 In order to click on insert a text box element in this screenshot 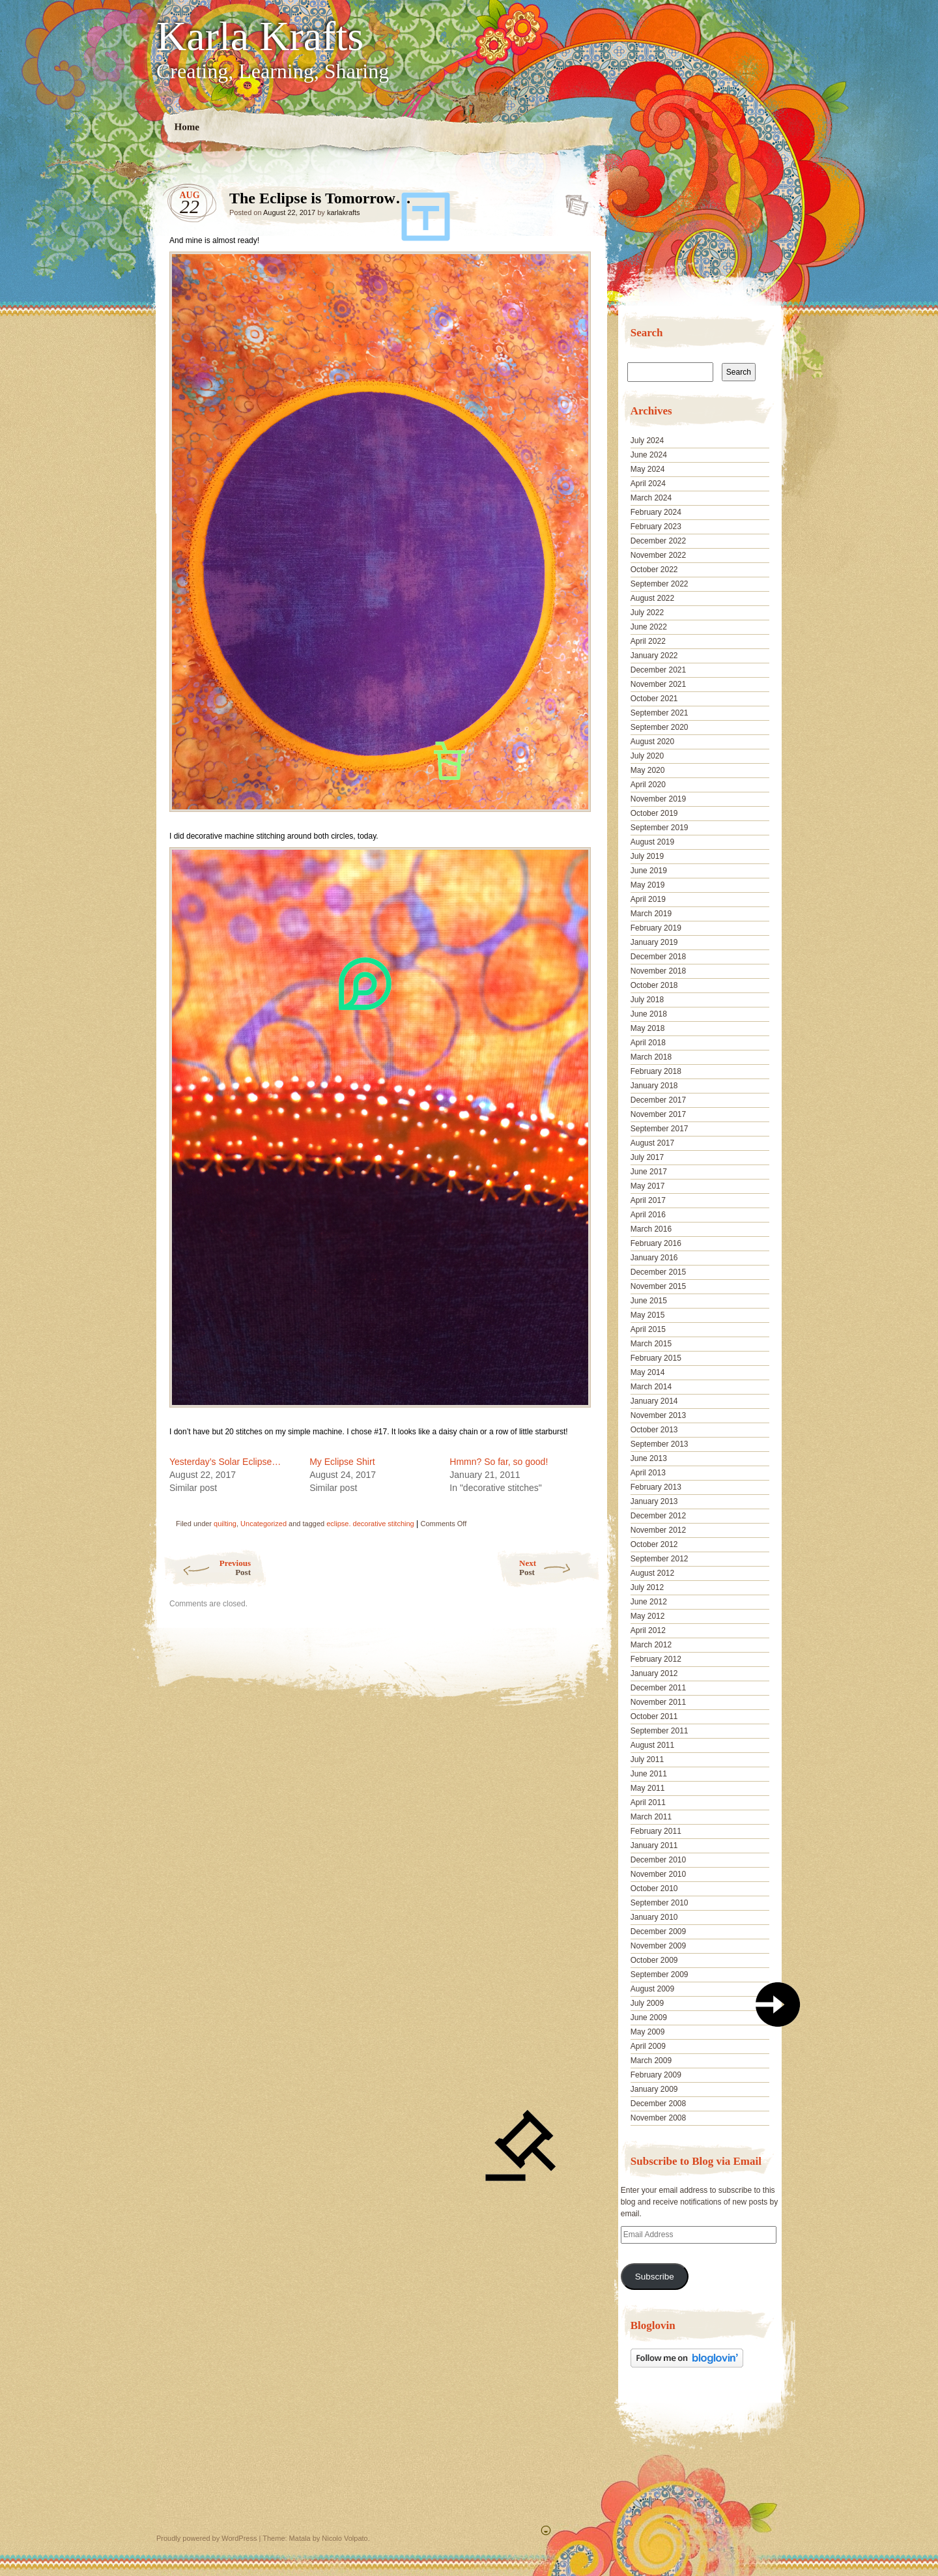, I will do `click(425, 216)`.